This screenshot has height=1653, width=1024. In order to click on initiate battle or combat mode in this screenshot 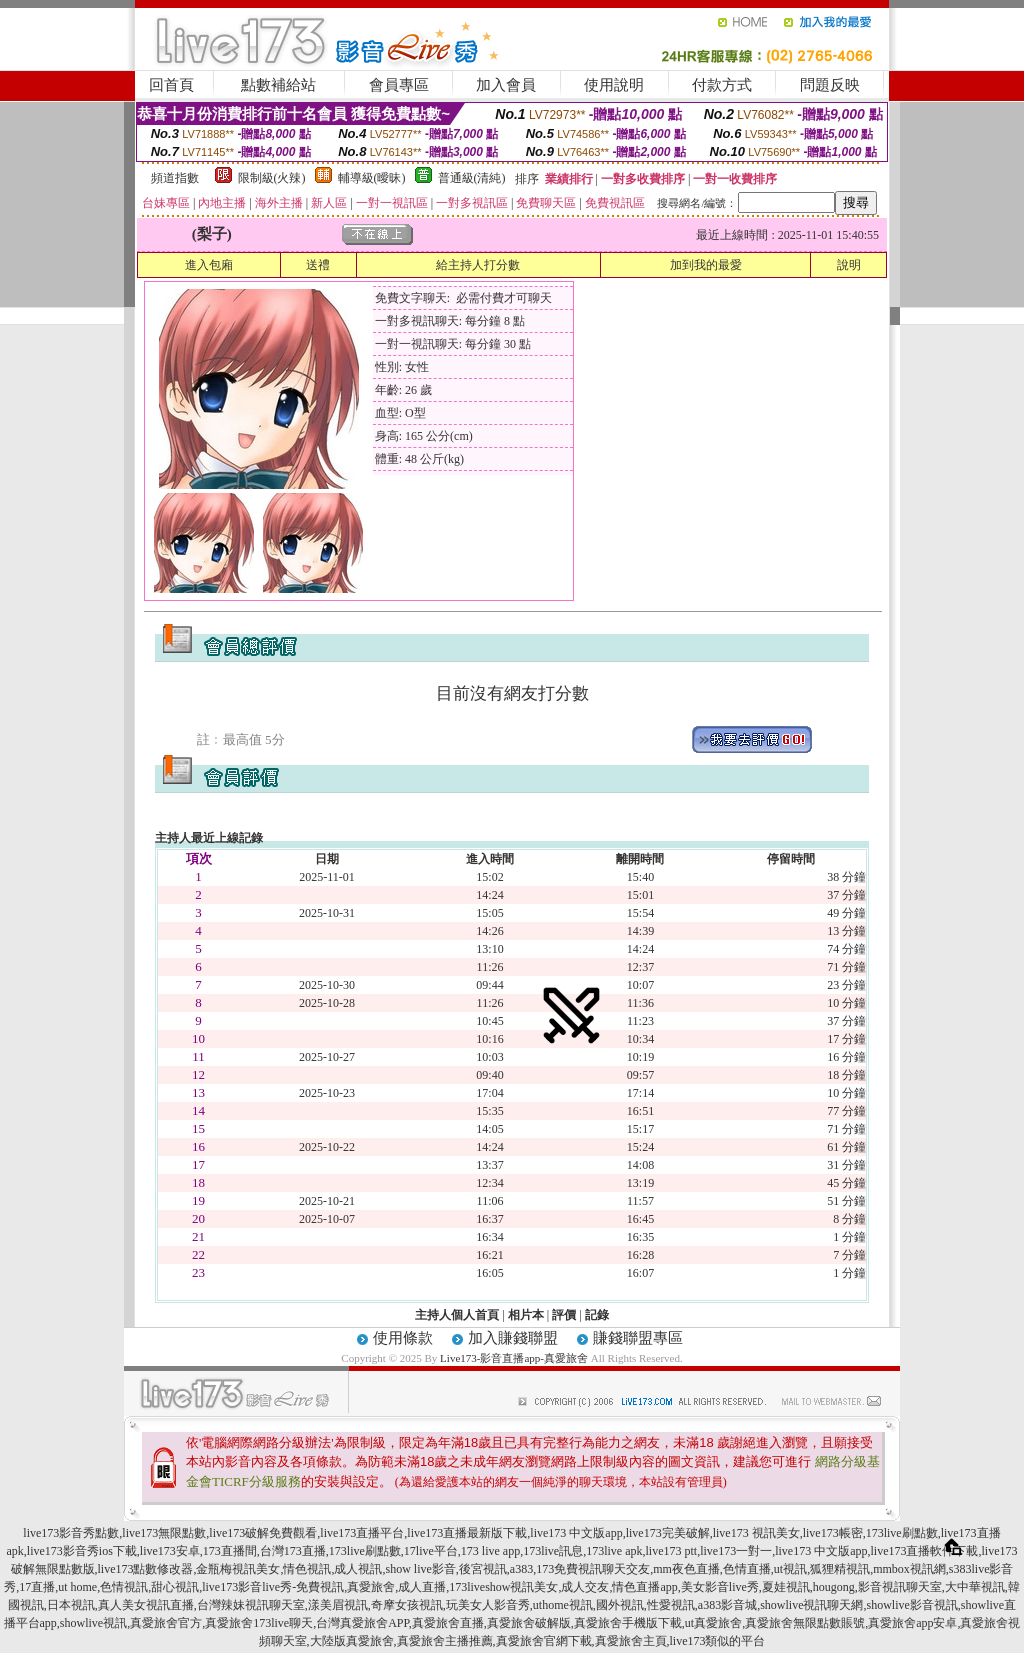, I will do `click(571, 1015)`.